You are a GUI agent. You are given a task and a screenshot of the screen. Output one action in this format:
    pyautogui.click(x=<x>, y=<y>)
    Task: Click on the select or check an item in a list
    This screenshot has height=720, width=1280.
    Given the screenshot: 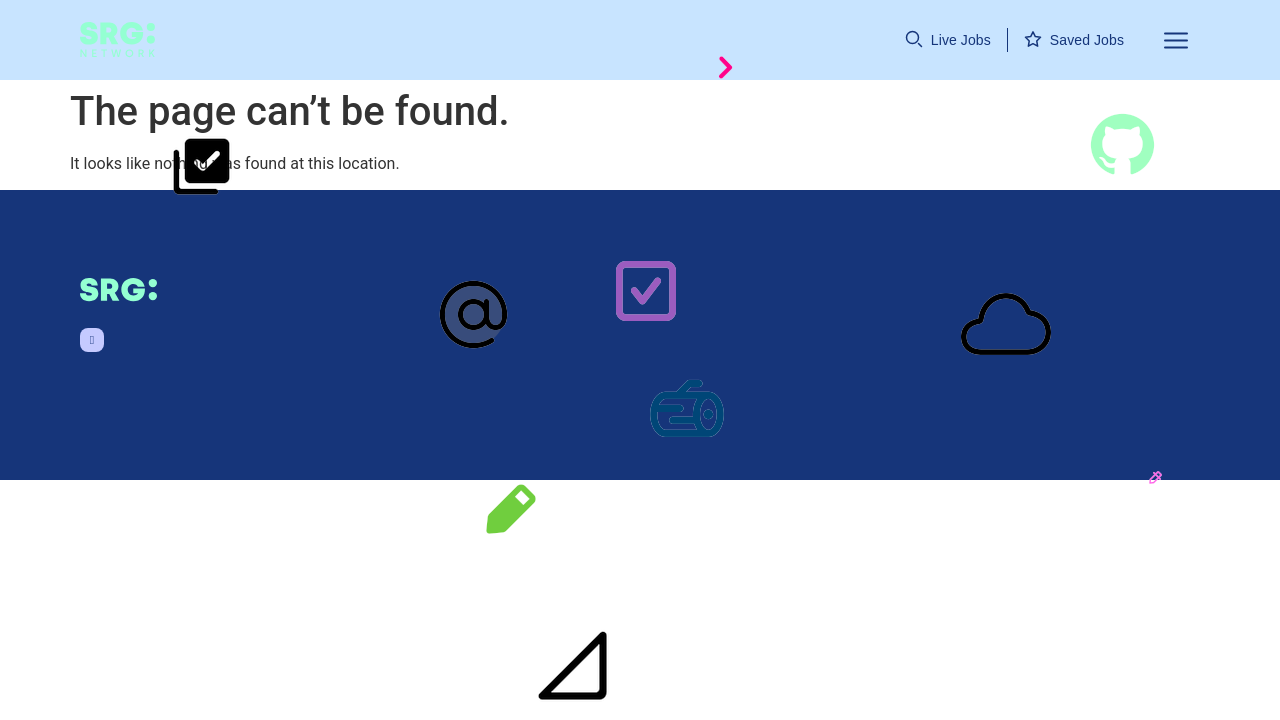 What is the action you would take?
    pyautogui.click(x=646, y=291)
    